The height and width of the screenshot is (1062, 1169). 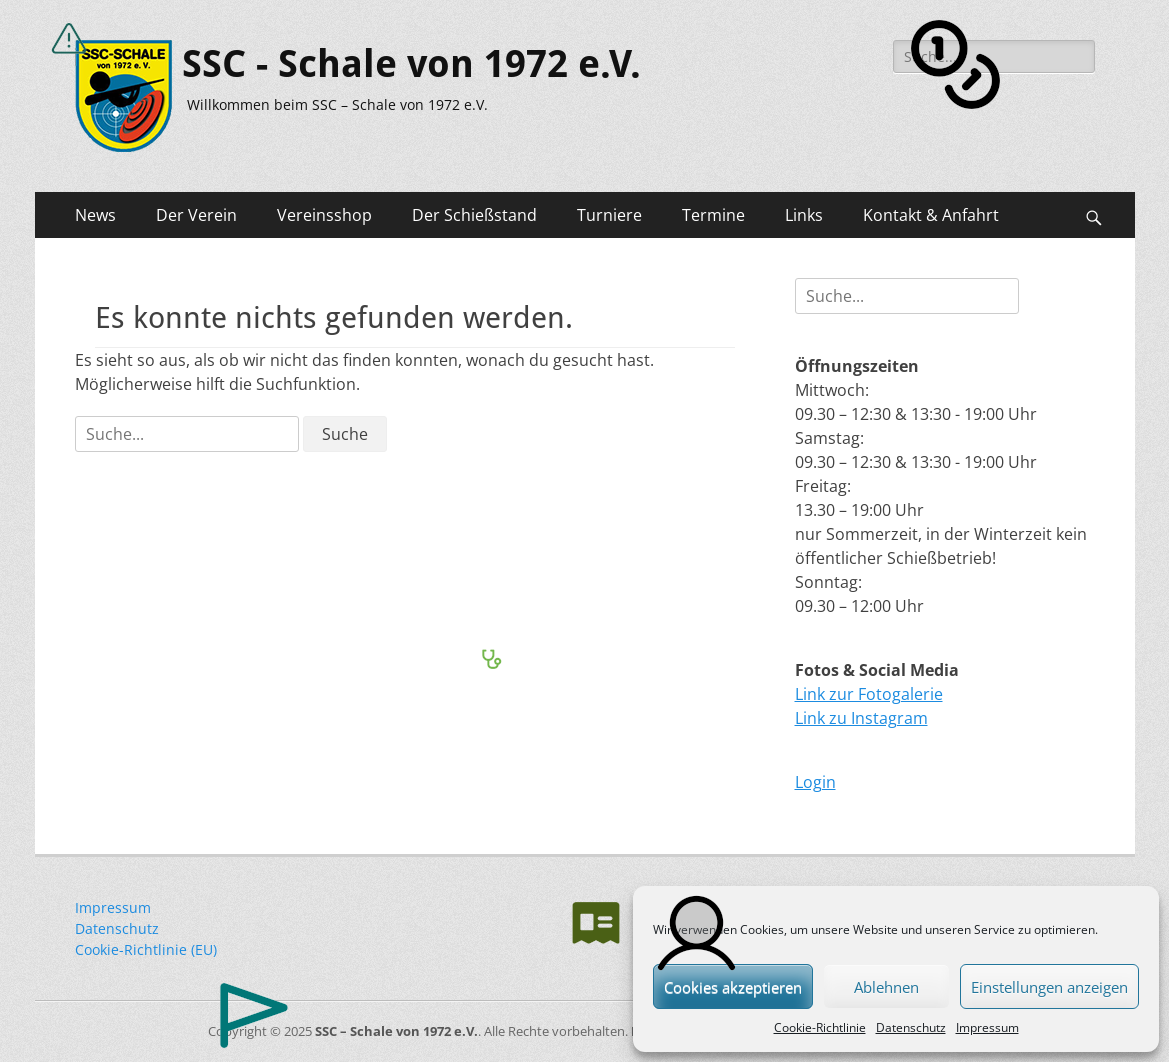 What do you see at coordinates (596, 922) in the screenshot?
I see `view news articles or press clippings` at bounding box center [596, 922].